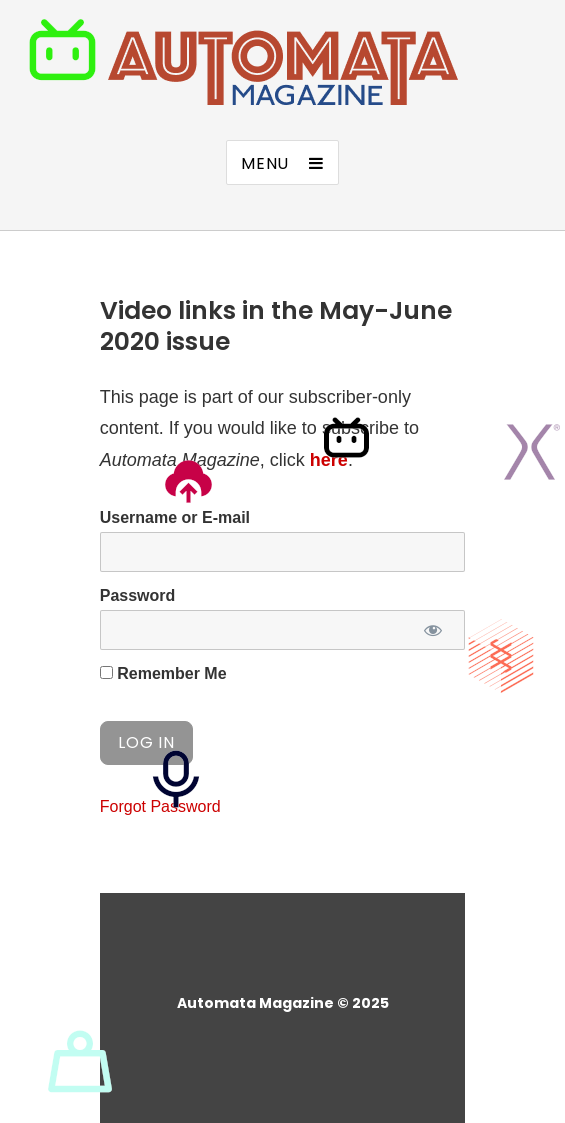  What do you see at coordinates (80, 1063) in the screenshot?
I see `view item weight or mass` at bounding box center [80, 1063].